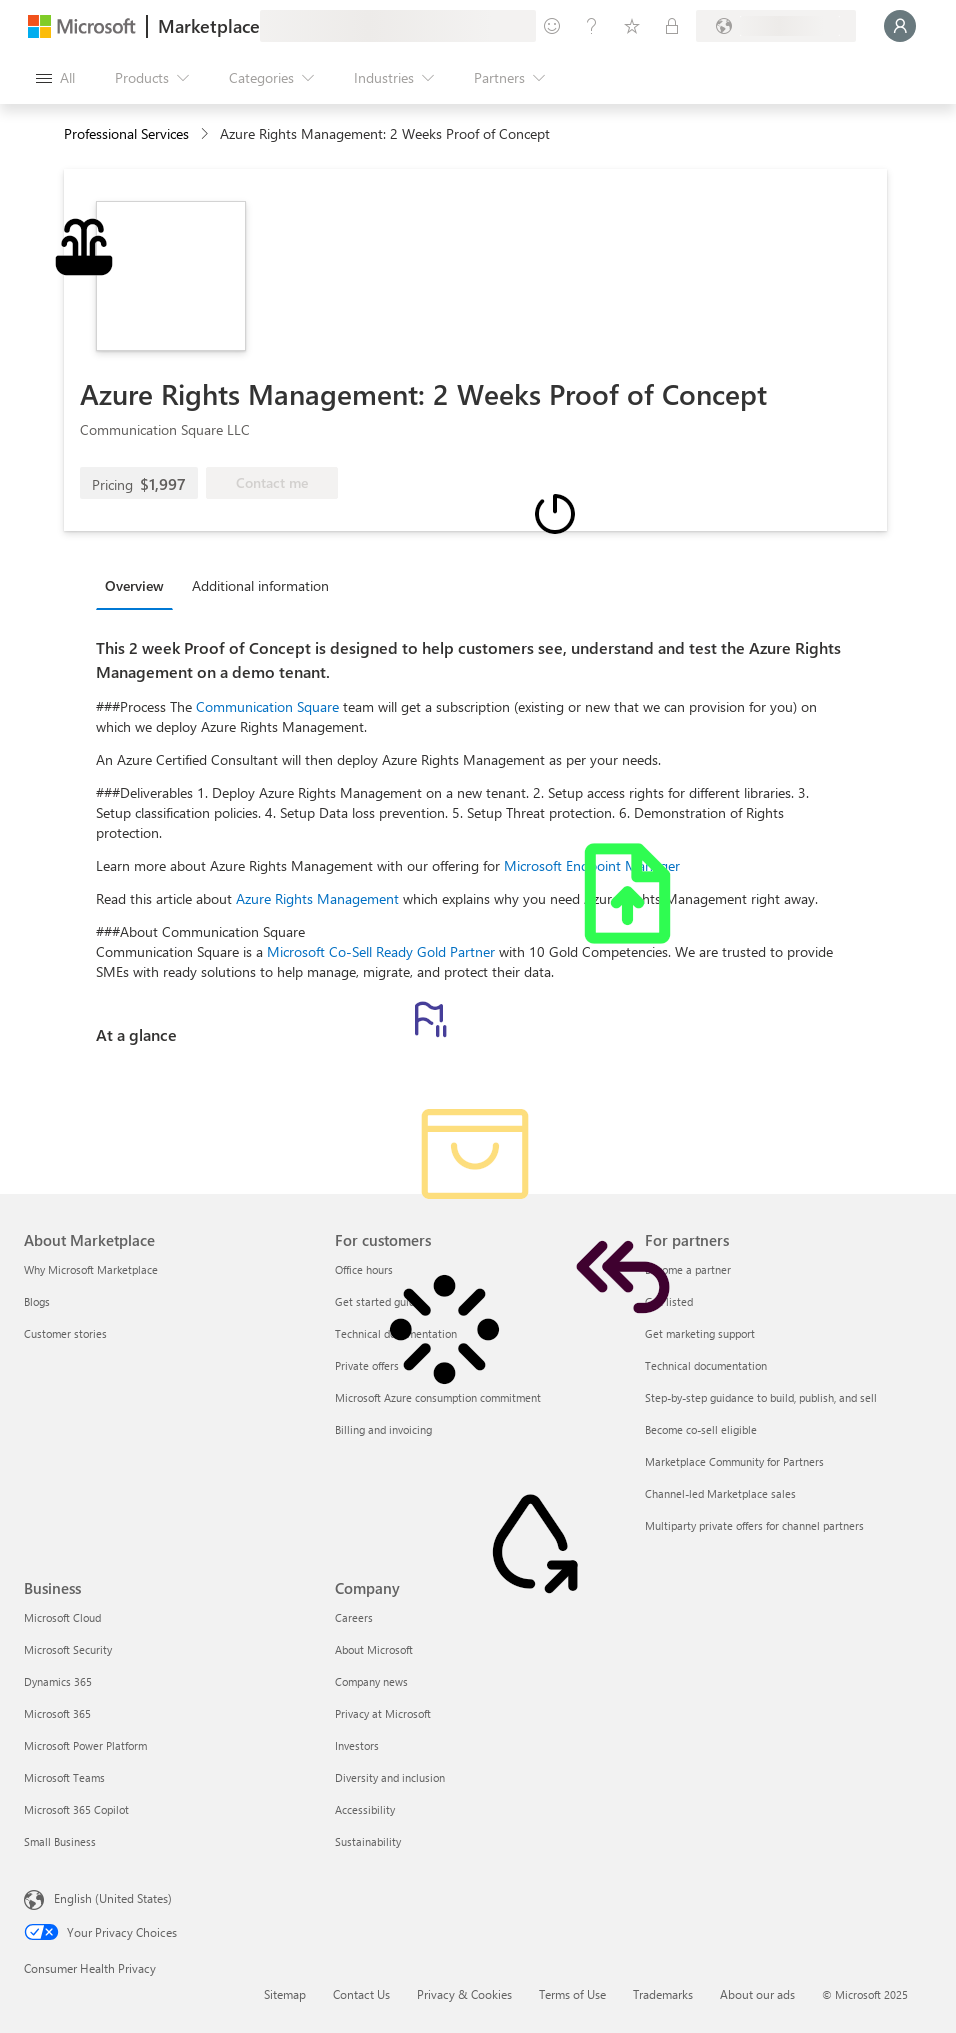  Describe the element at coordinates (444, 1329) in the screenshot. I see `open steam gaming platform` at that location.